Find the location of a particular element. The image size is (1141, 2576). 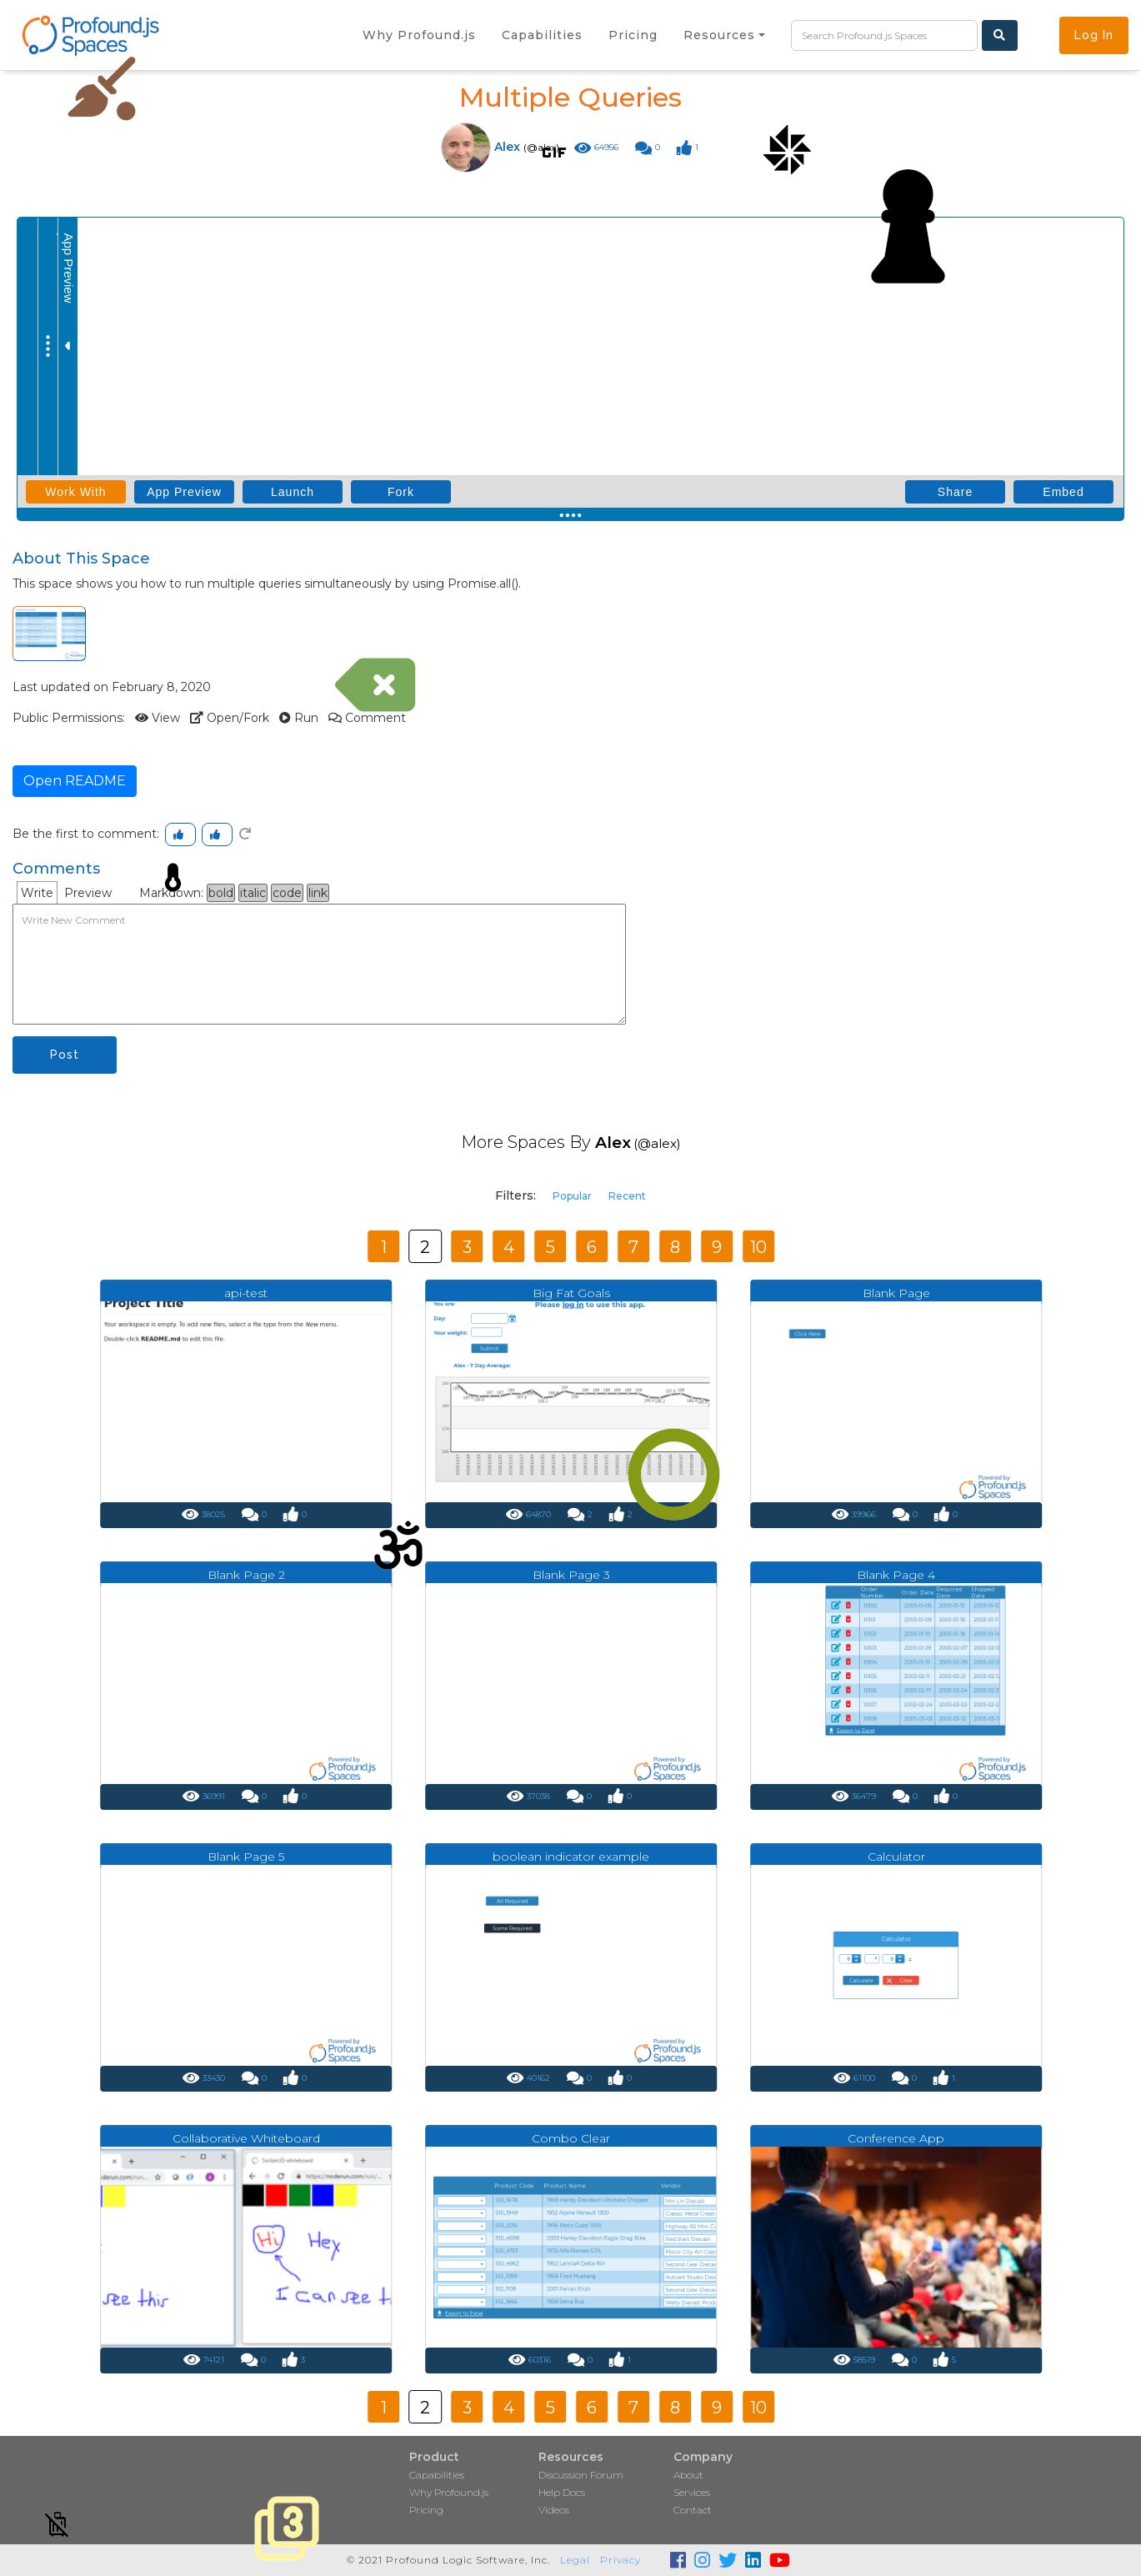

view item 3 in a series or collection is located at coordinates (287, 2528).